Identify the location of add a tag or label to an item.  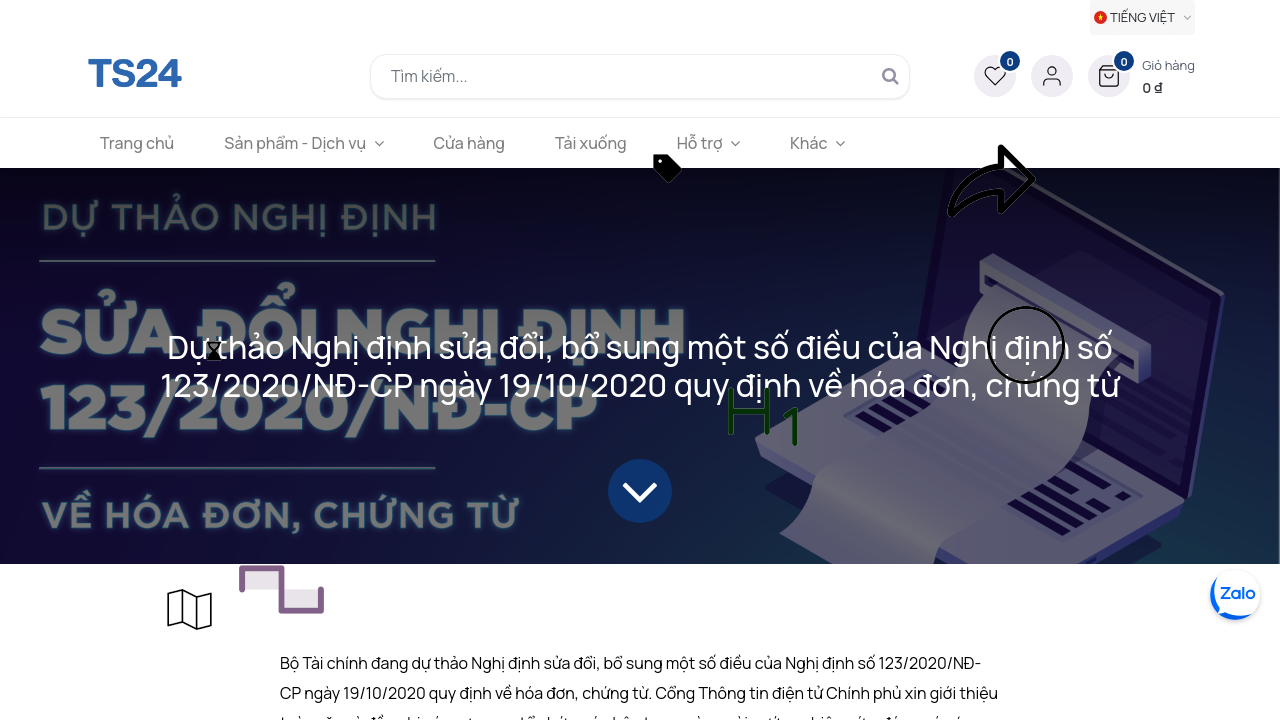
(666, 167).